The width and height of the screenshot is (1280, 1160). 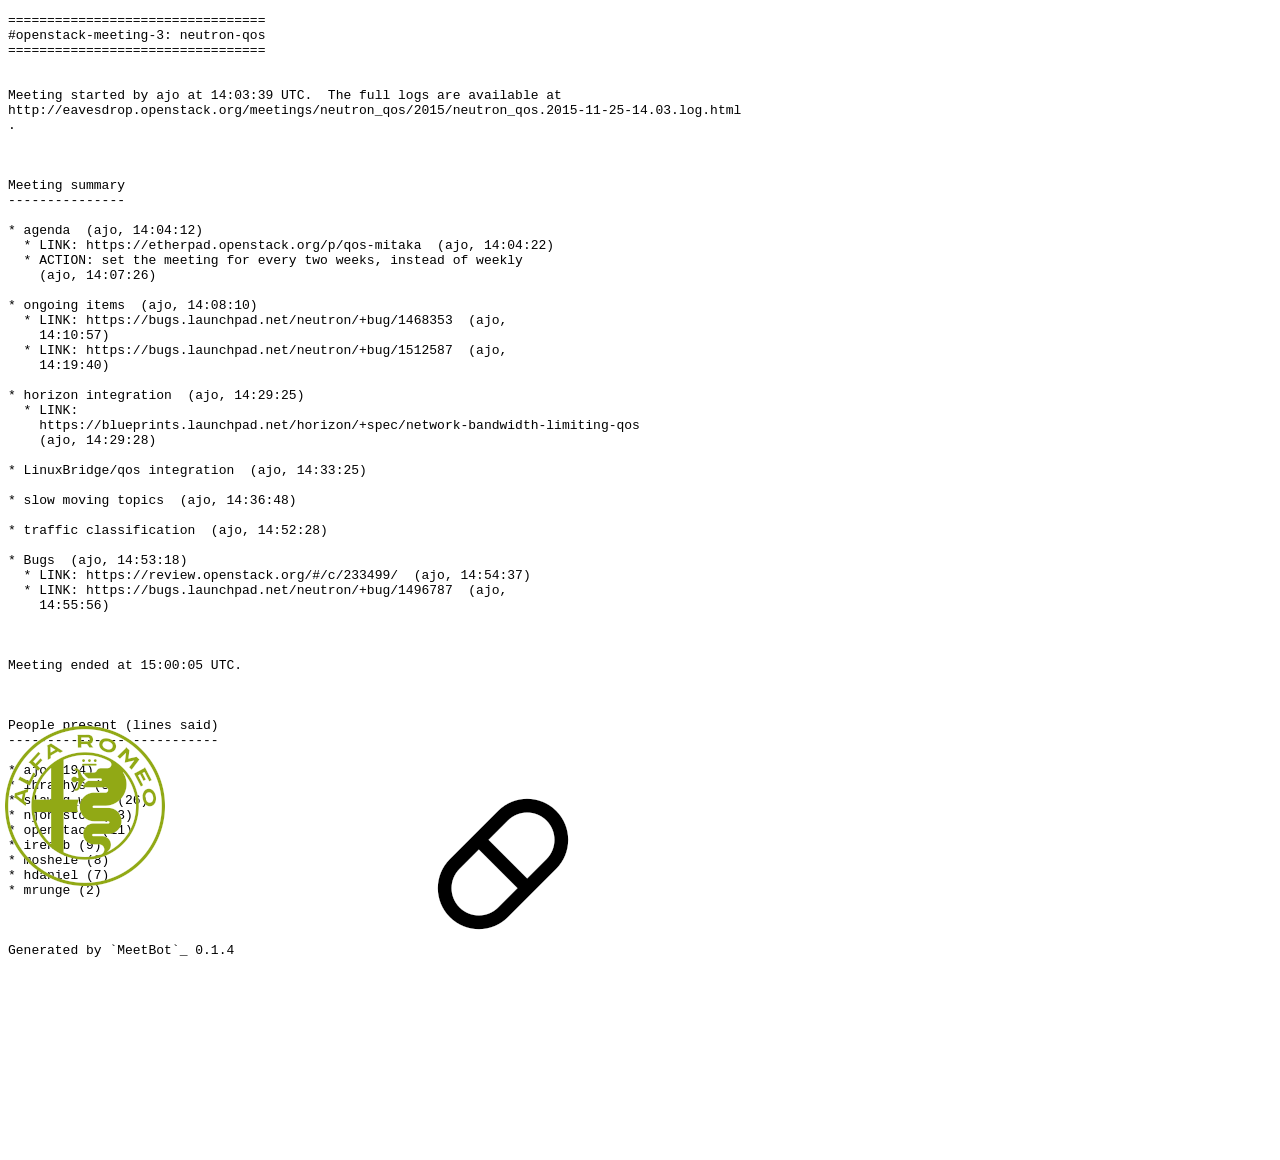 What do you see at coordinates (503, 864) in the screenshot?
I see `view medication information` at bounding box center [503, 864].